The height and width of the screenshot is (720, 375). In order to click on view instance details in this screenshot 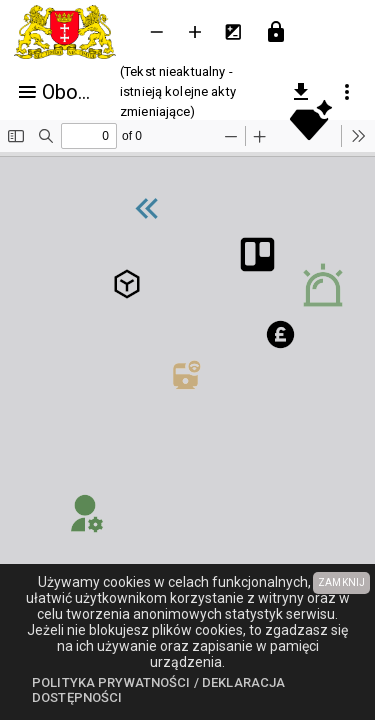, I will do `click(127, 284)`.